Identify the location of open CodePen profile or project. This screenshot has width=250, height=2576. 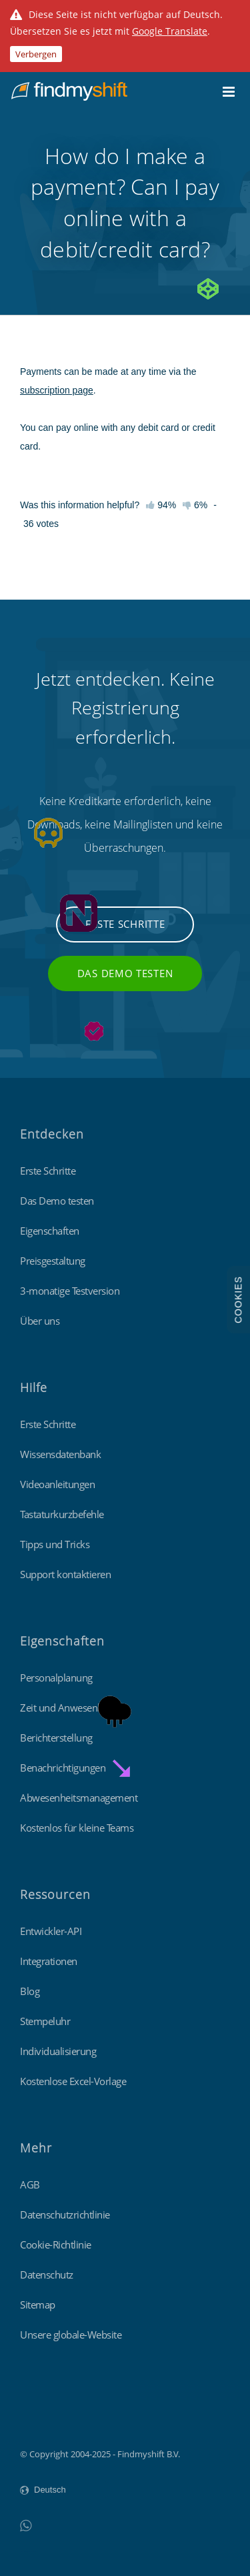
(208, 289).